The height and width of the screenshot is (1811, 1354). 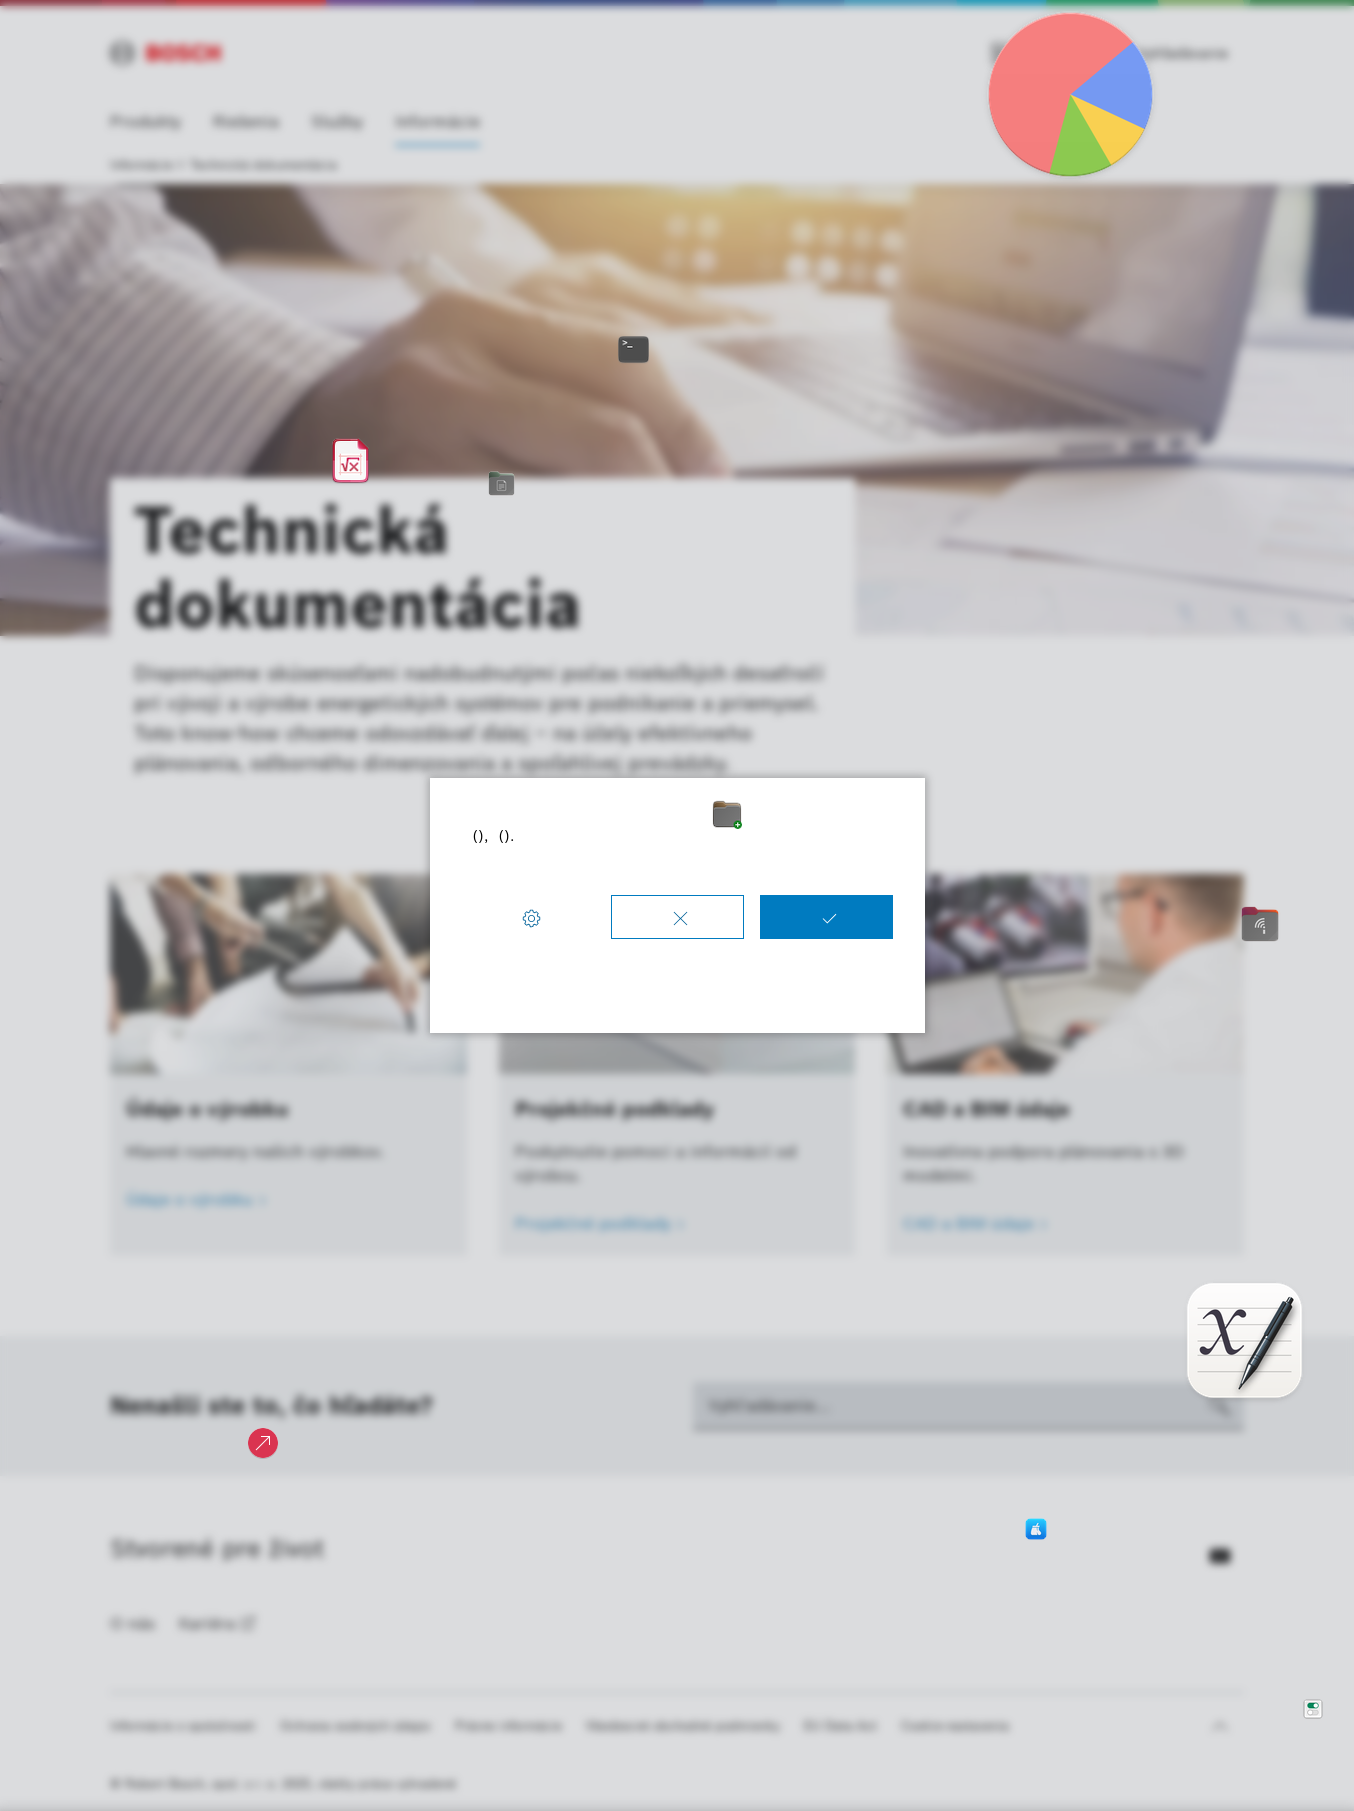 What do you see at coordinates (1313, 1709) in the screenshot?
I see `access system settings and preferences` at bounding box center [1313, 1709].